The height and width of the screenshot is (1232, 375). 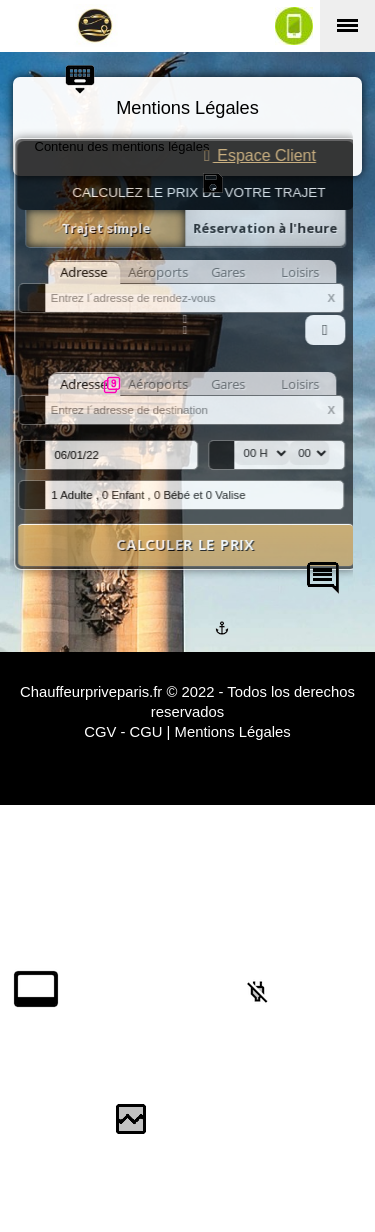 I want to click on video player with subtitle or caption bar, so click(x=36, y=989).